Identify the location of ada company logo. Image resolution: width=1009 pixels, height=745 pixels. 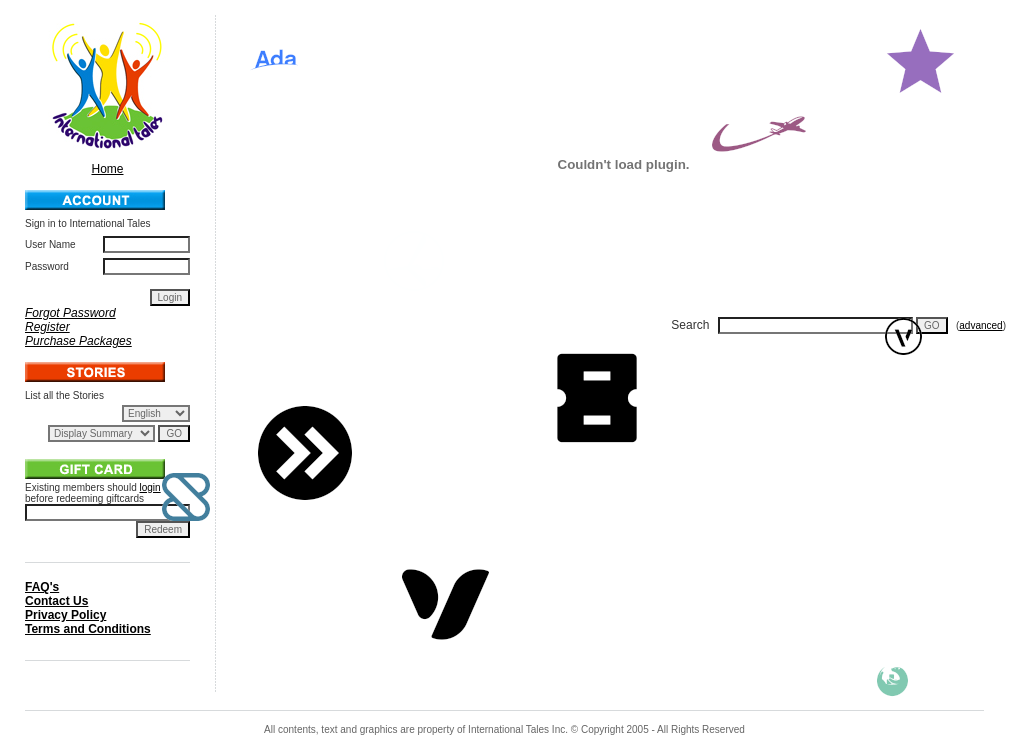
(274, 60).